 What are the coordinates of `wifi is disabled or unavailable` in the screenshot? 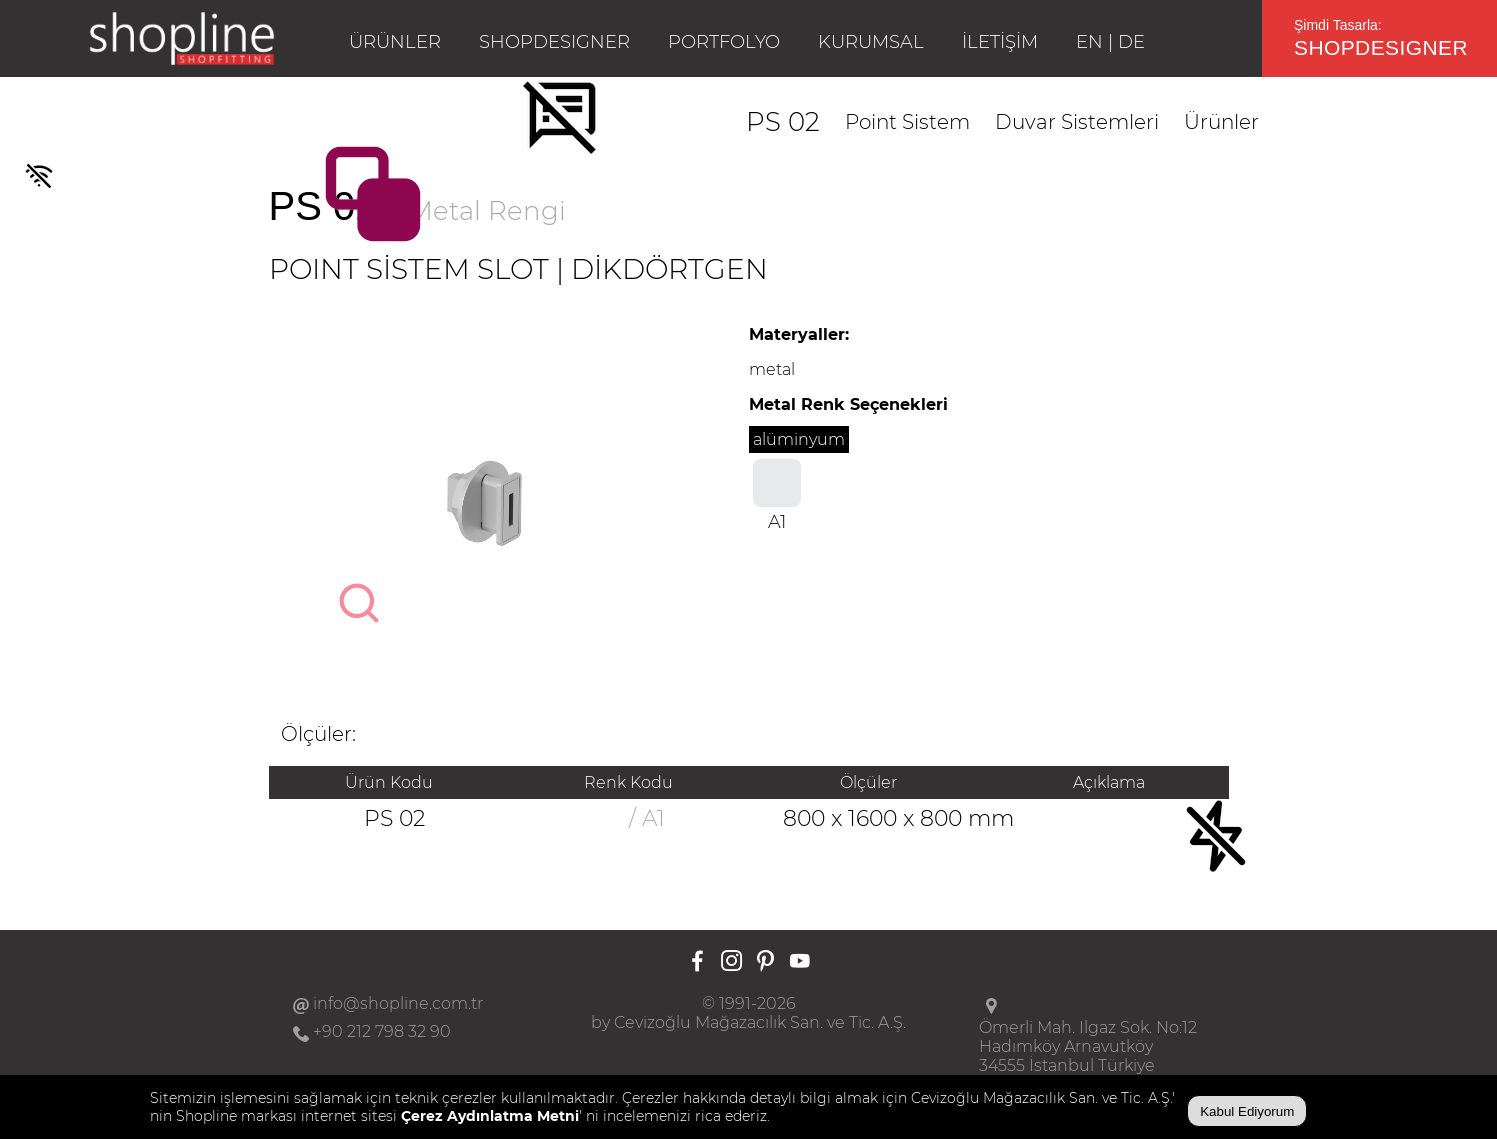 It's located at (39, 176).